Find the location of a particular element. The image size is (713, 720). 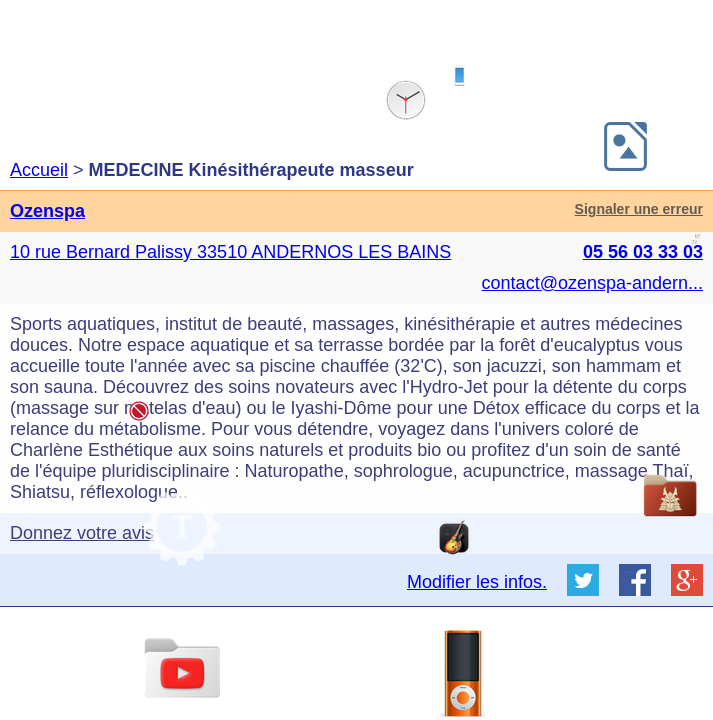

folder for storing historical Japanese or shogun-themed content is located at coordinates (670, 497).